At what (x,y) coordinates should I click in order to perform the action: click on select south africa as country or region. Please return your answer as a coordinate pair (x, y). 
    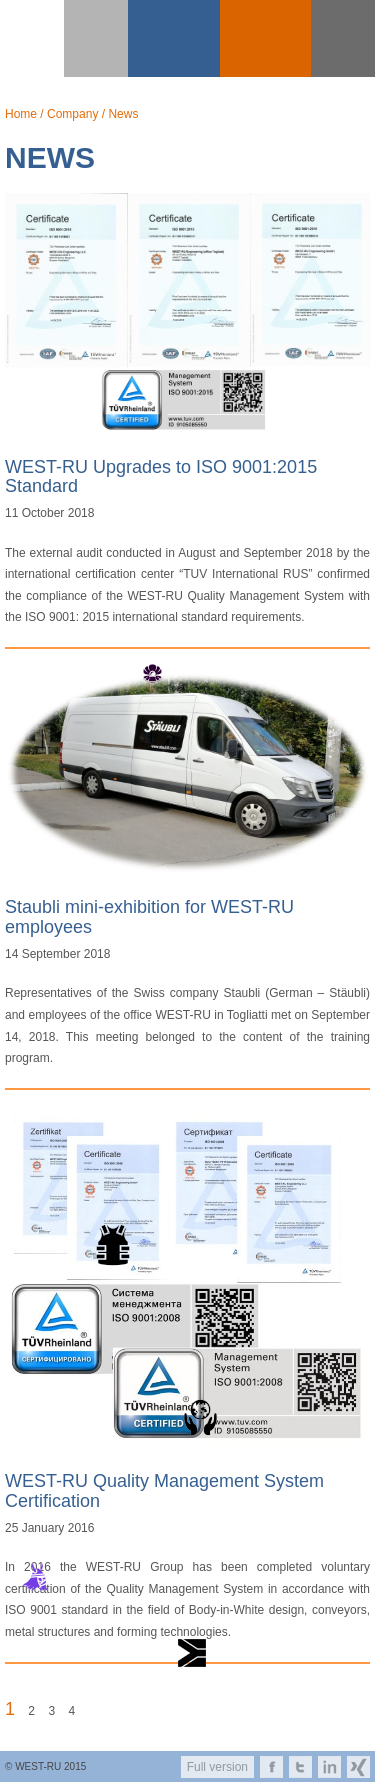
    Looking at the image, I should click on (192, 1653).